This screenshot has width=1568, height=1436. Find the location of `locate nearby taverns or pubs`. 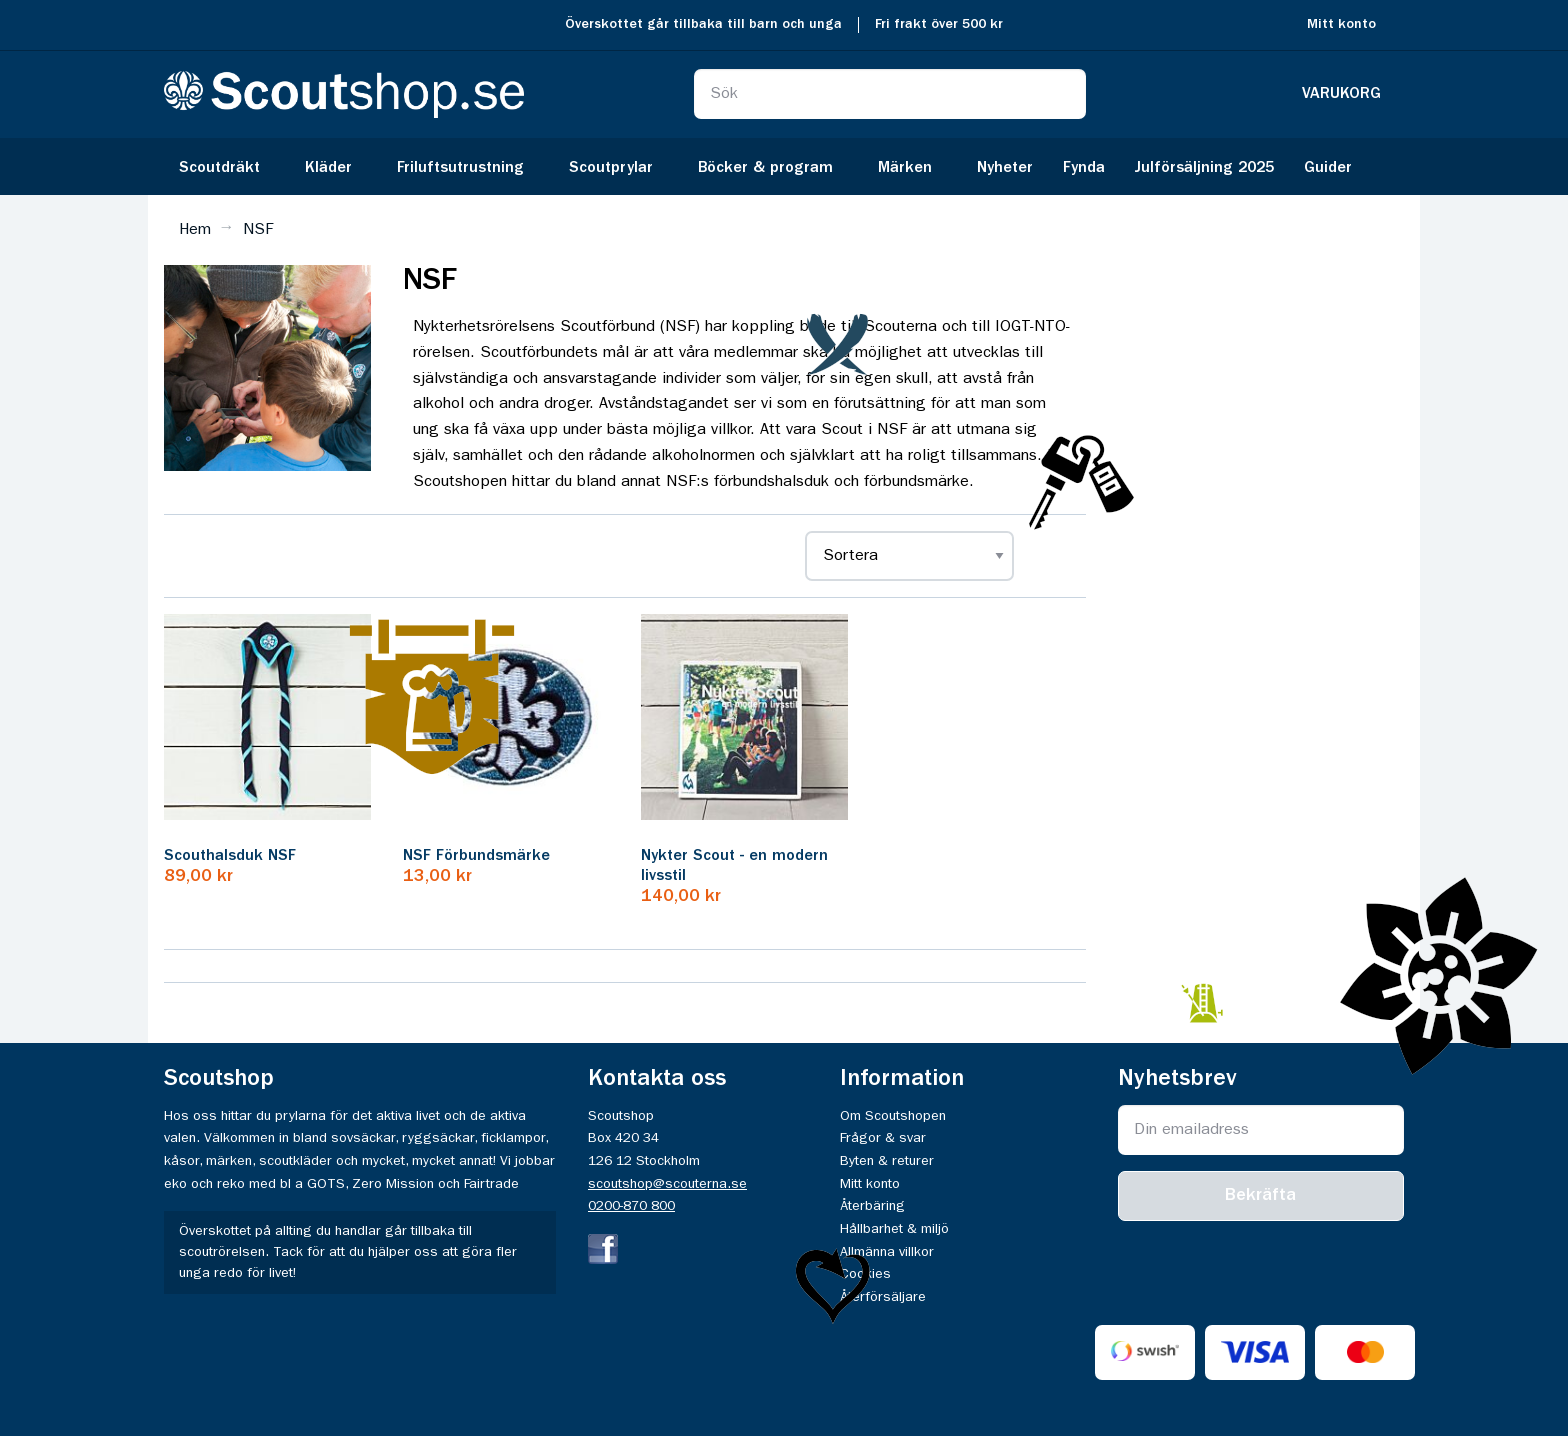

locate nearby taverns or pubs is located at coordinates (432, 696).